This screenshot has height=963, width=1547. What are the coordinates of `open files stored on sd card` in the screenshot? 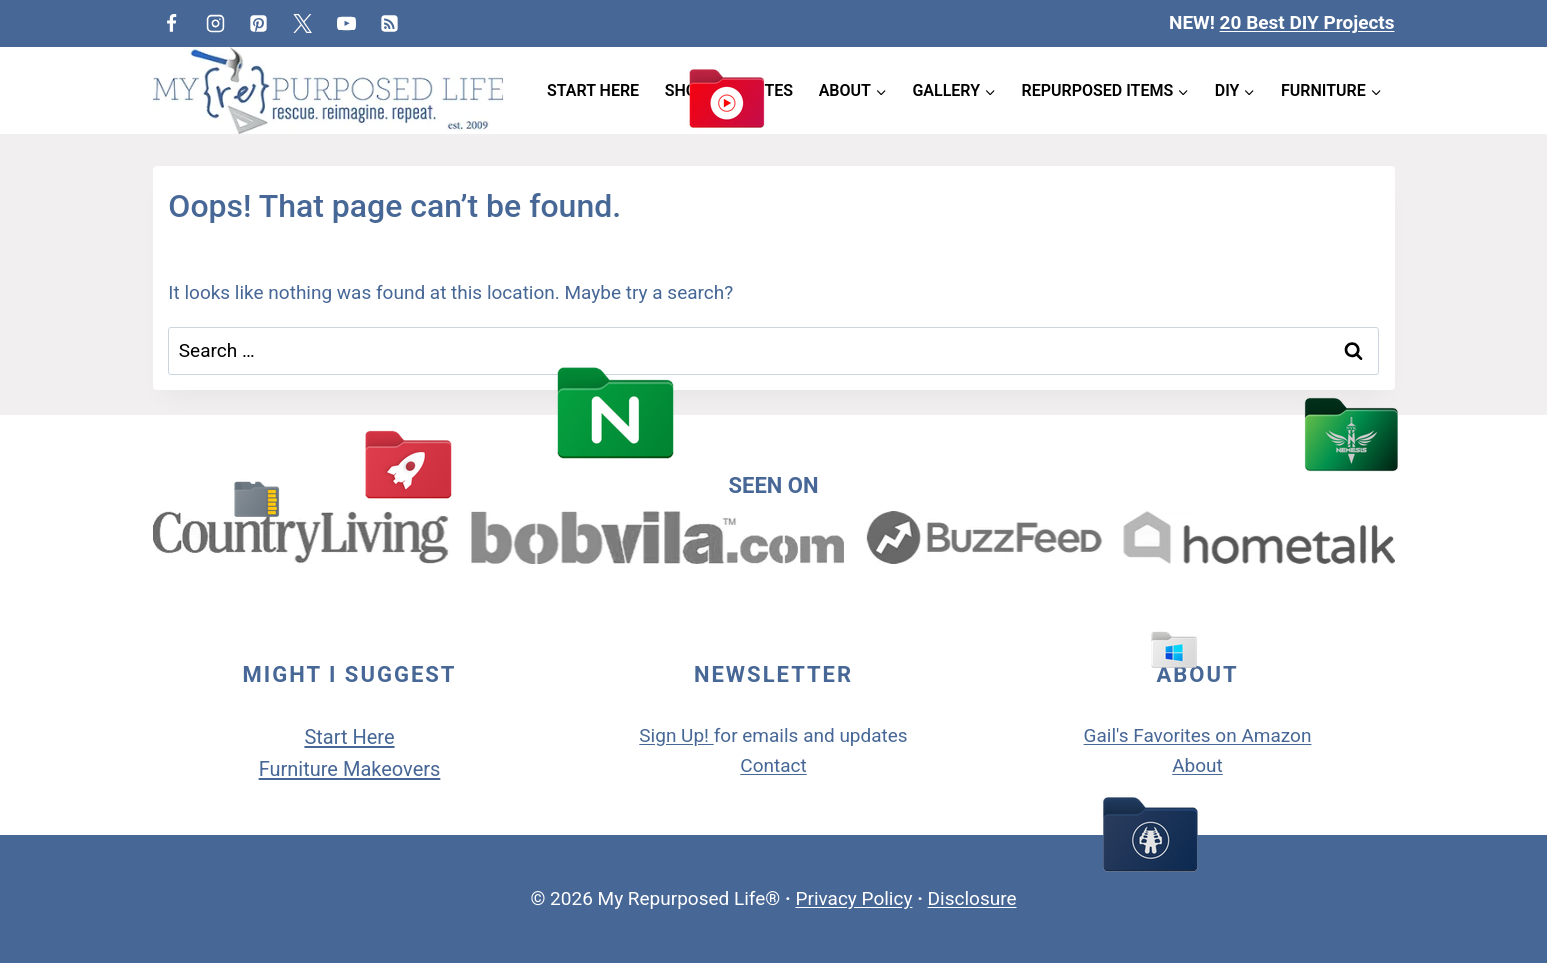 It's located at (256, 500).